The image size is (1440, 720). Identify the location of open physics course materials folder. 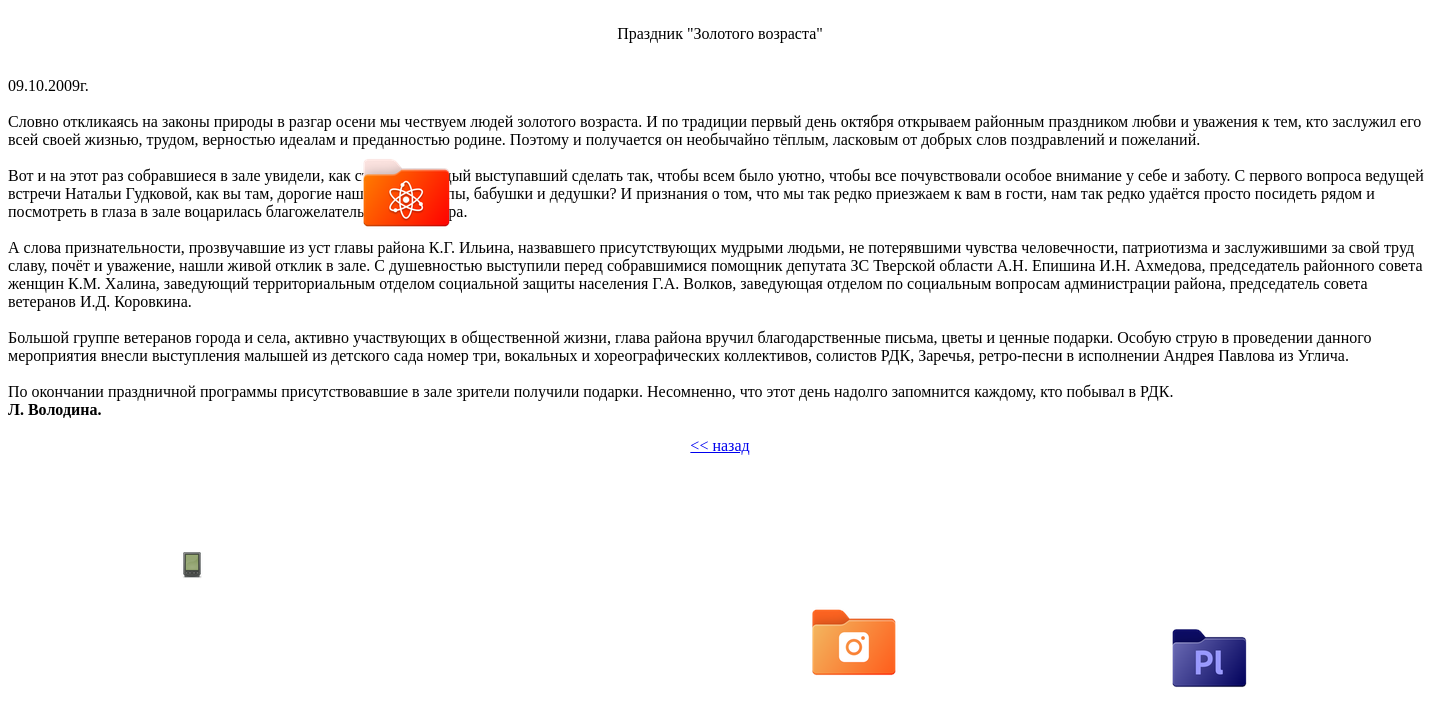
(406, 195).